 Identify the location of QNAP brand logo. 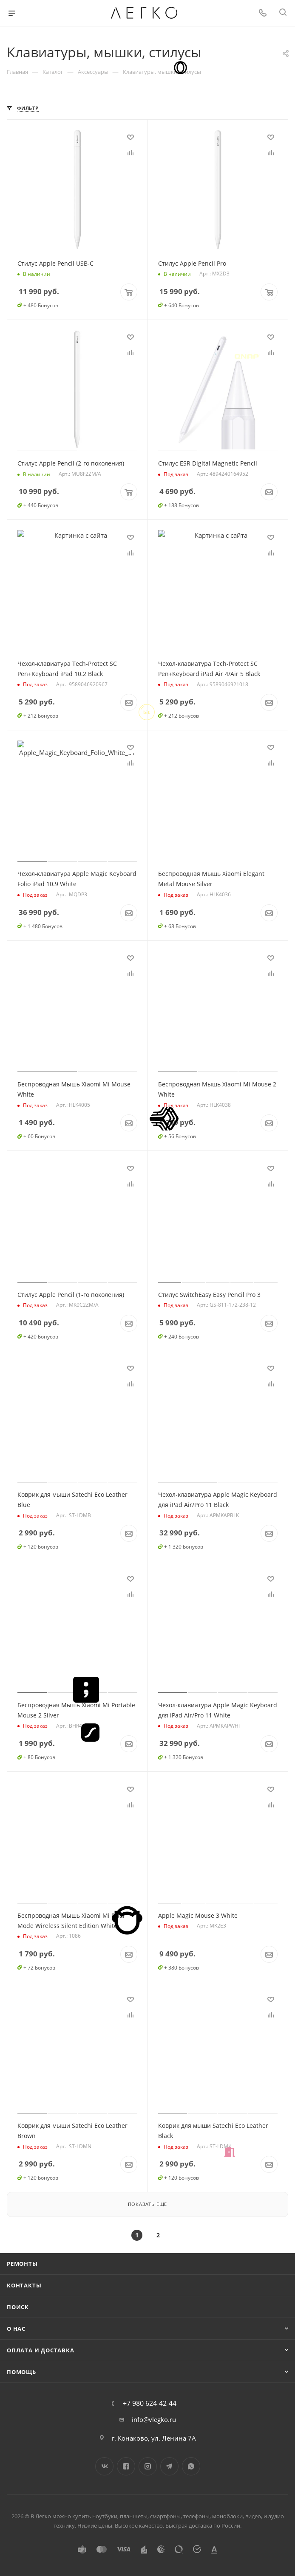
(247, 356).